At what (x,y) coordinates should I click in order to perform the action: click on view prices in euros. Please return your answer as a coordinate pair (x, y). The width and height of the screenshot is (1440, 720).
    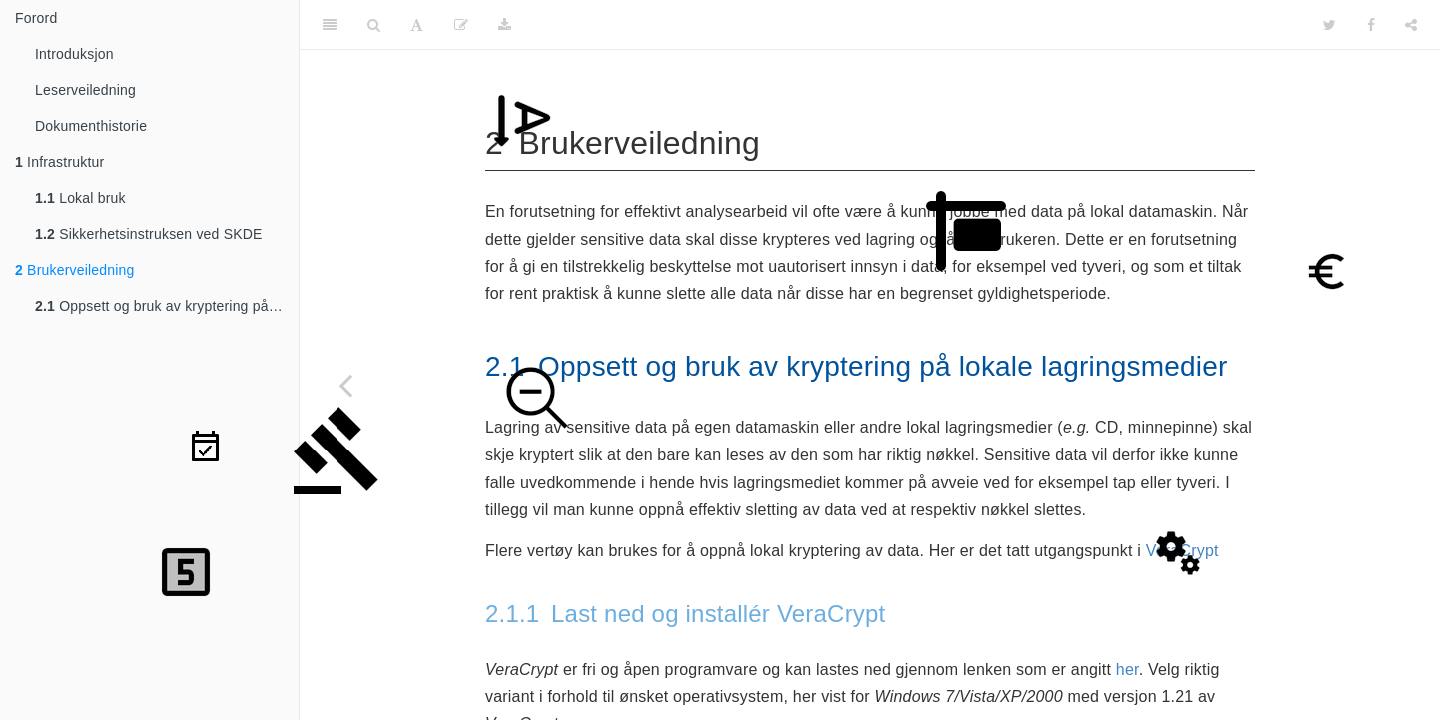
    Looking at the image, I should click on (1326, 271).